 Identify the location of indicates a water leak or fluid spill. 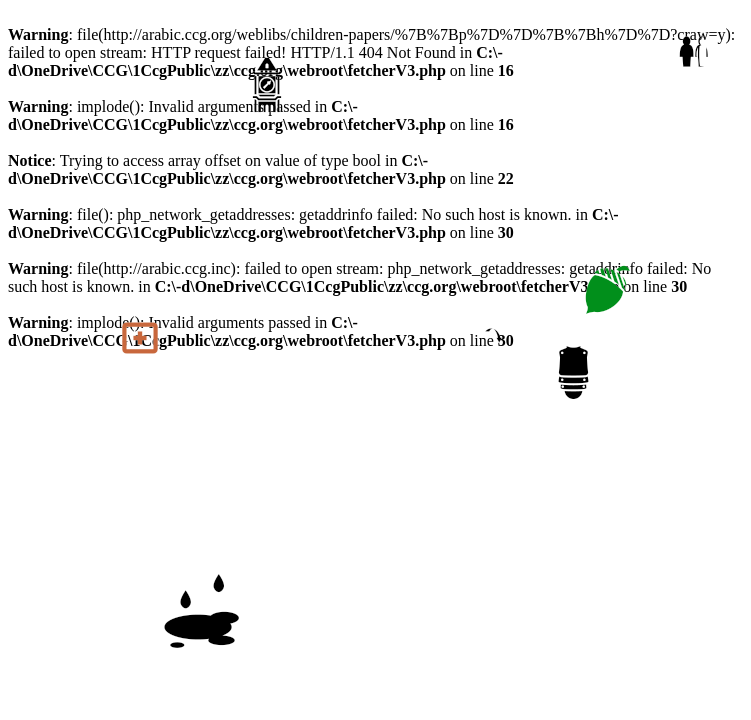
(201, 610).